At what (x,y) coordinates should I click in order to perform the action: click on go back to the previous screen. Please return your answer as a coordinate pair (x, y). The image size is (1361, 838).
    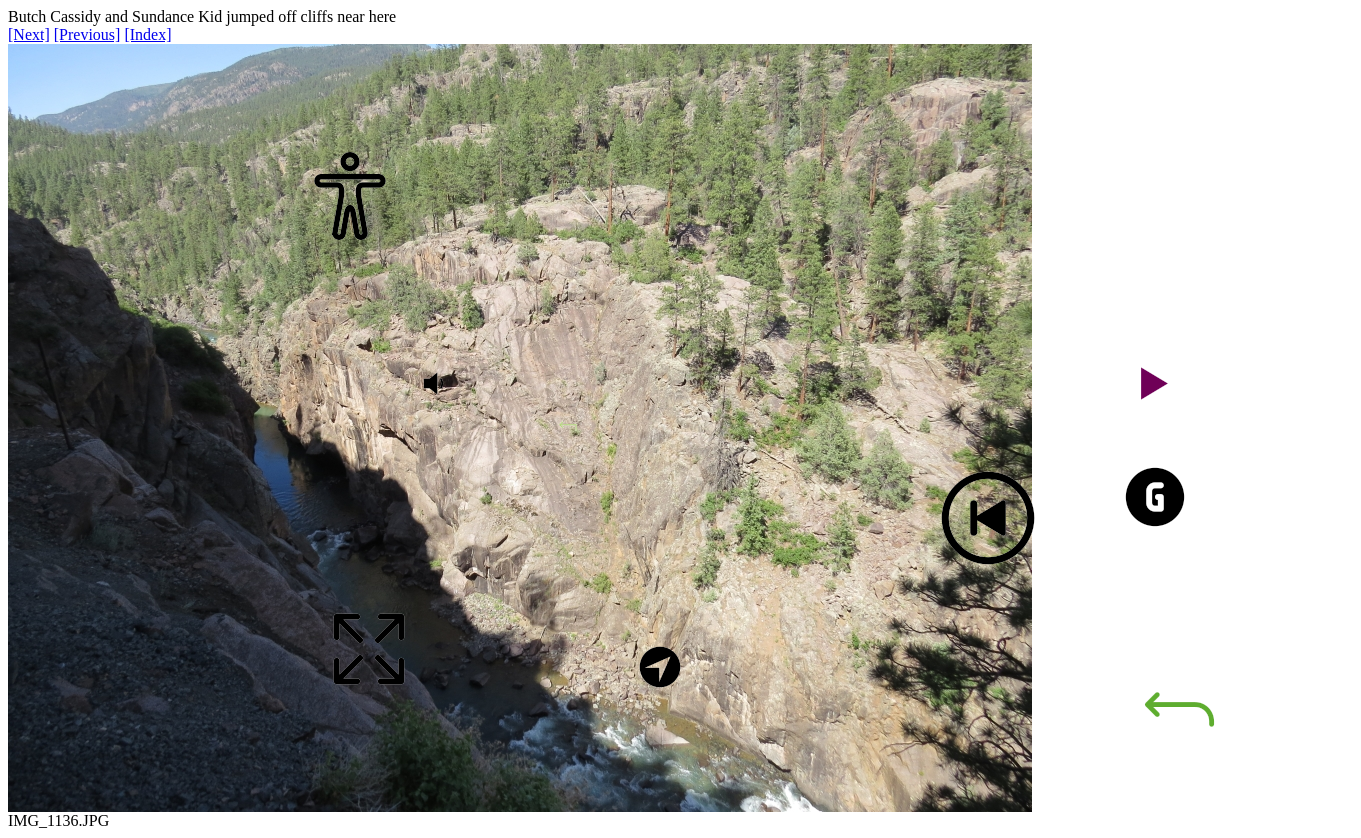
    Looking at the image, I should click on (1179, 709).